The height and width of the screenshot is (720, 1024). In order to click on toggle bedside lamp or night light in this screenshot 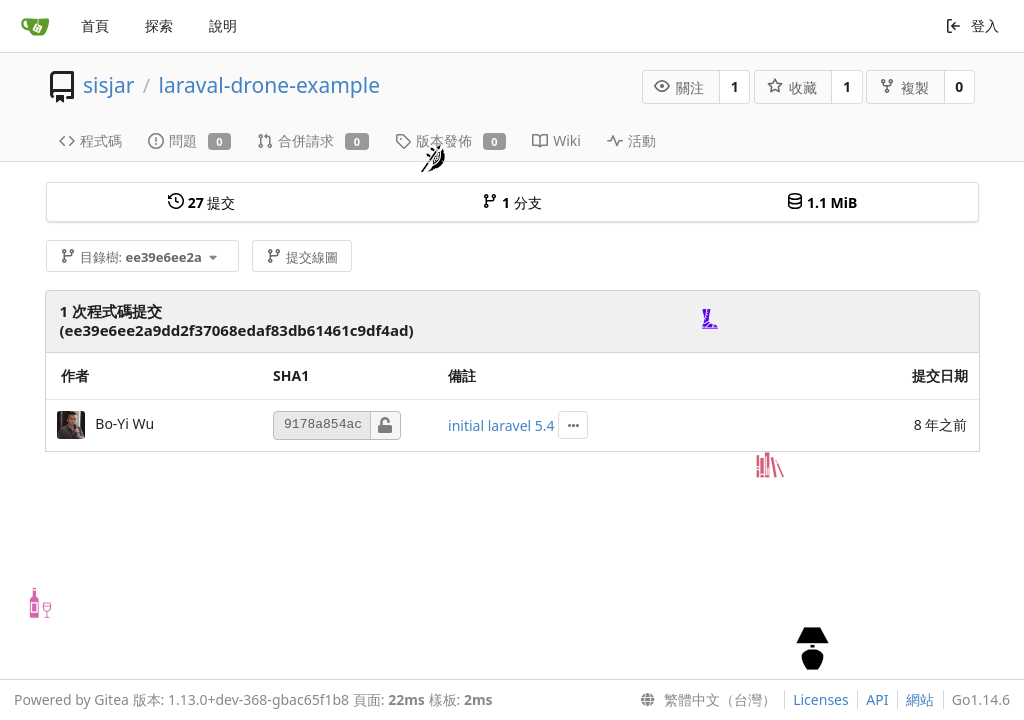, I will do `click(812, 648)`.